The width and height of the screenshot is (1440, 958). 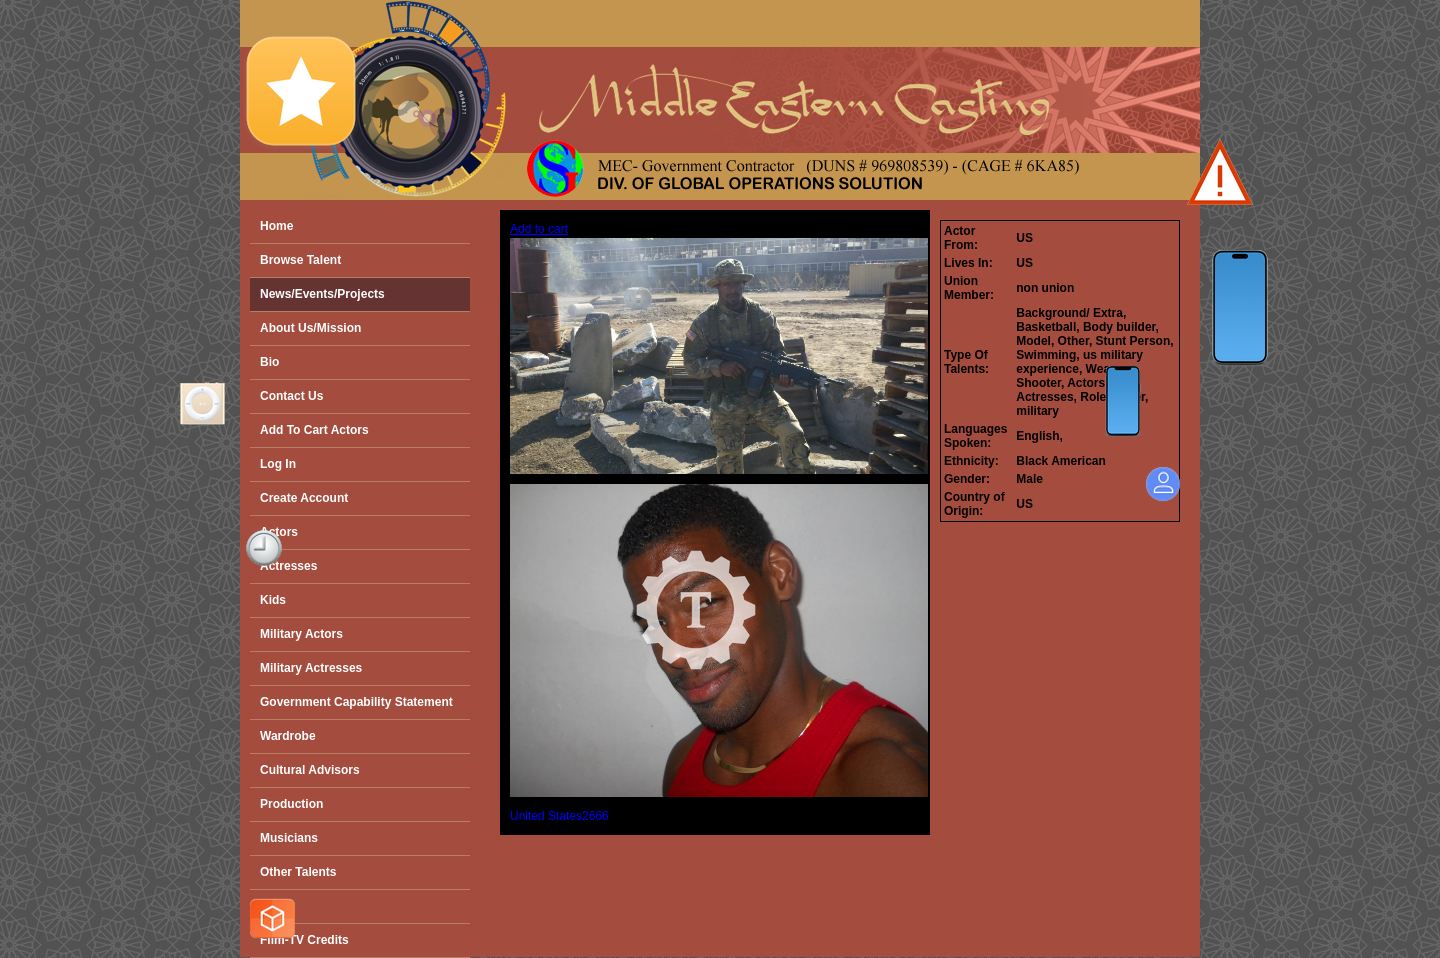 I want to click on iPhone device connected to this mac, so click(x=1123, y=402).